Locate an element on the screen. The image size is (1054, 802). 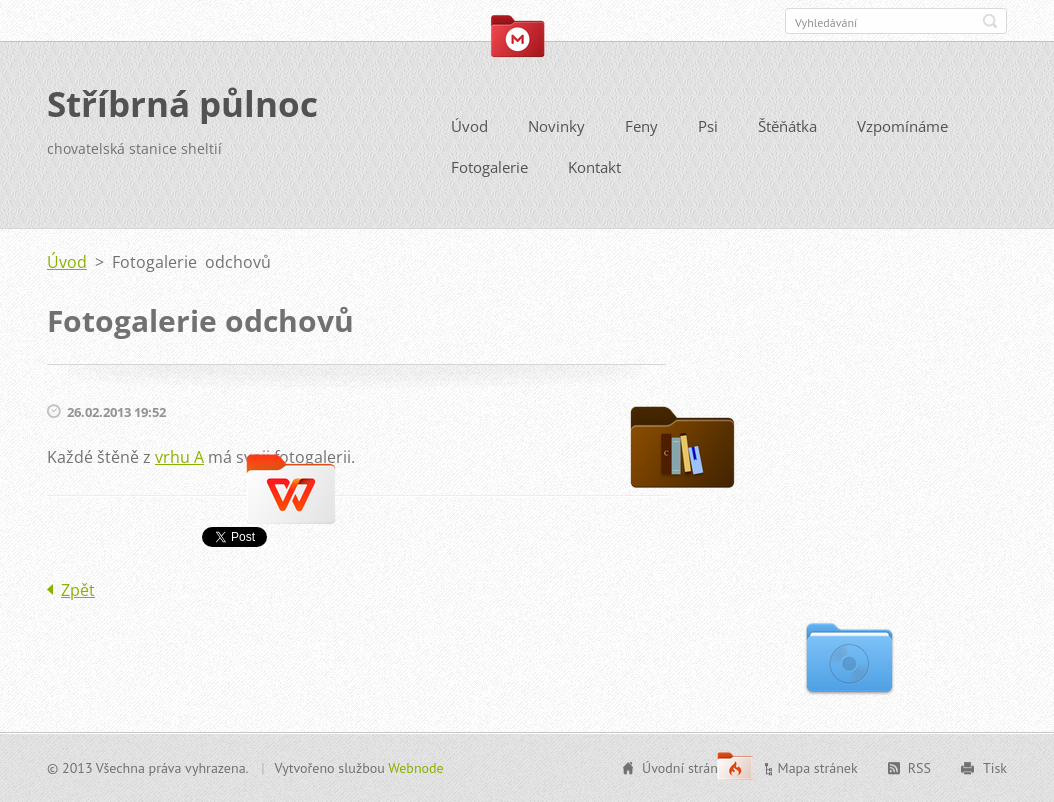
codeigniter framework project folder is located at coordinates (735, 767).